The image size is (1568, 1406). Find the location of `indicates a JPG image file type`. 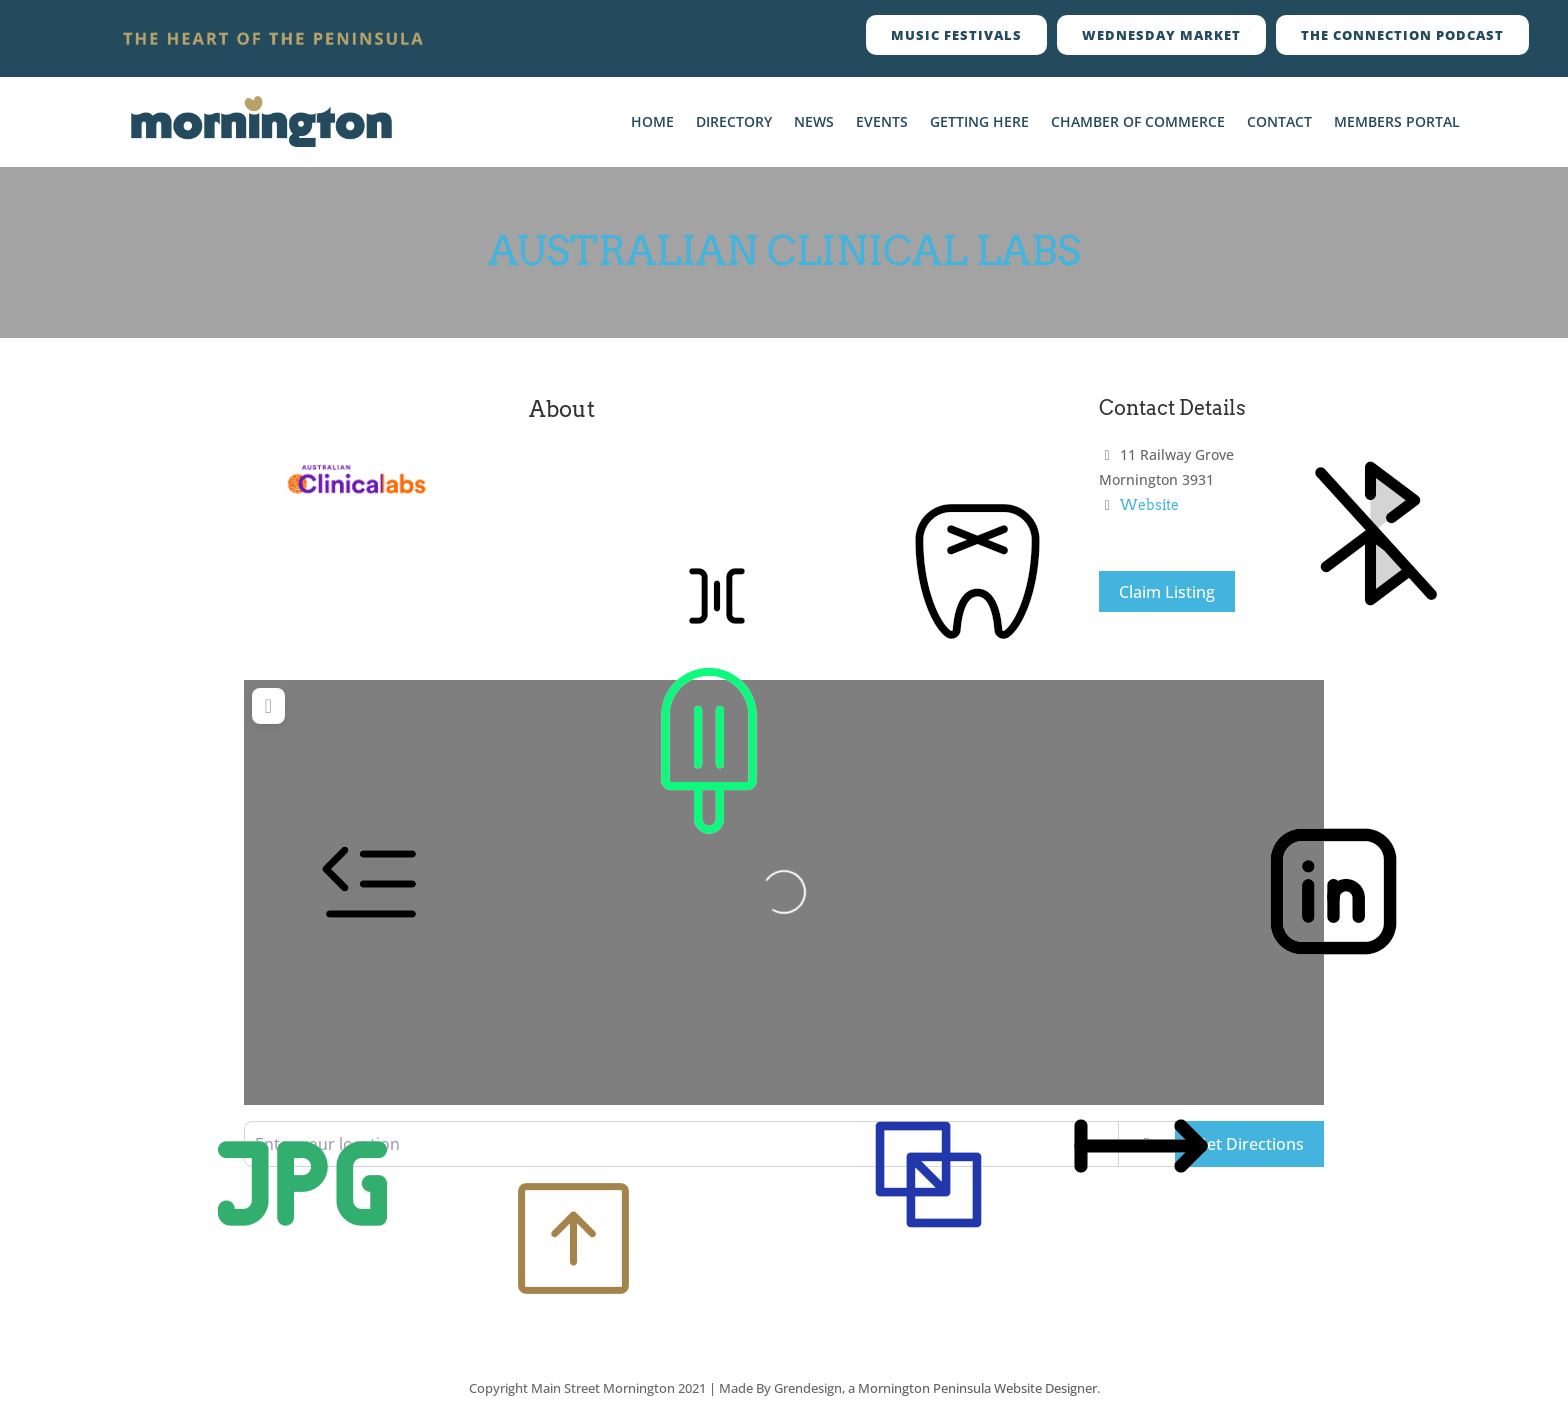

indicates a JPG image file type is located at coordinates (302, 1183).